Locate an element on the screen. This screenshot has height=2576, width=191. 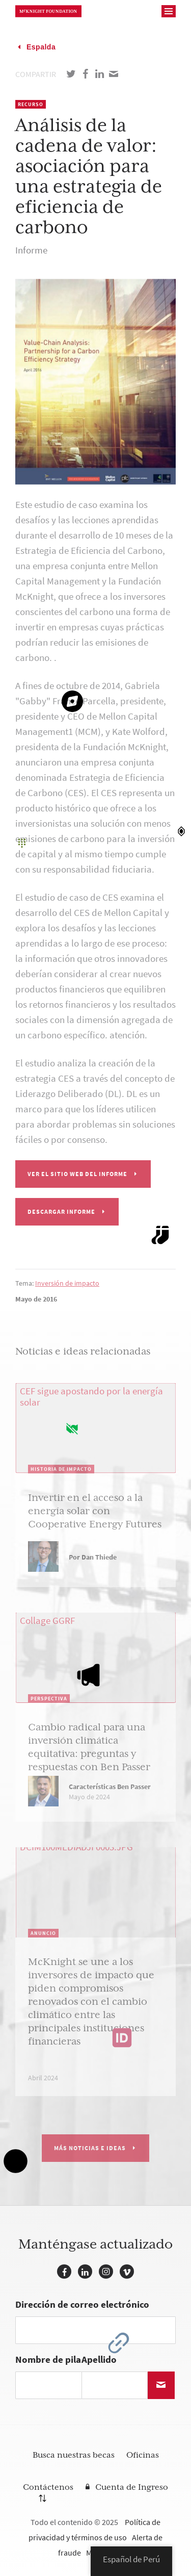
view user ID or identification details is located at coordinates (122, 2037).